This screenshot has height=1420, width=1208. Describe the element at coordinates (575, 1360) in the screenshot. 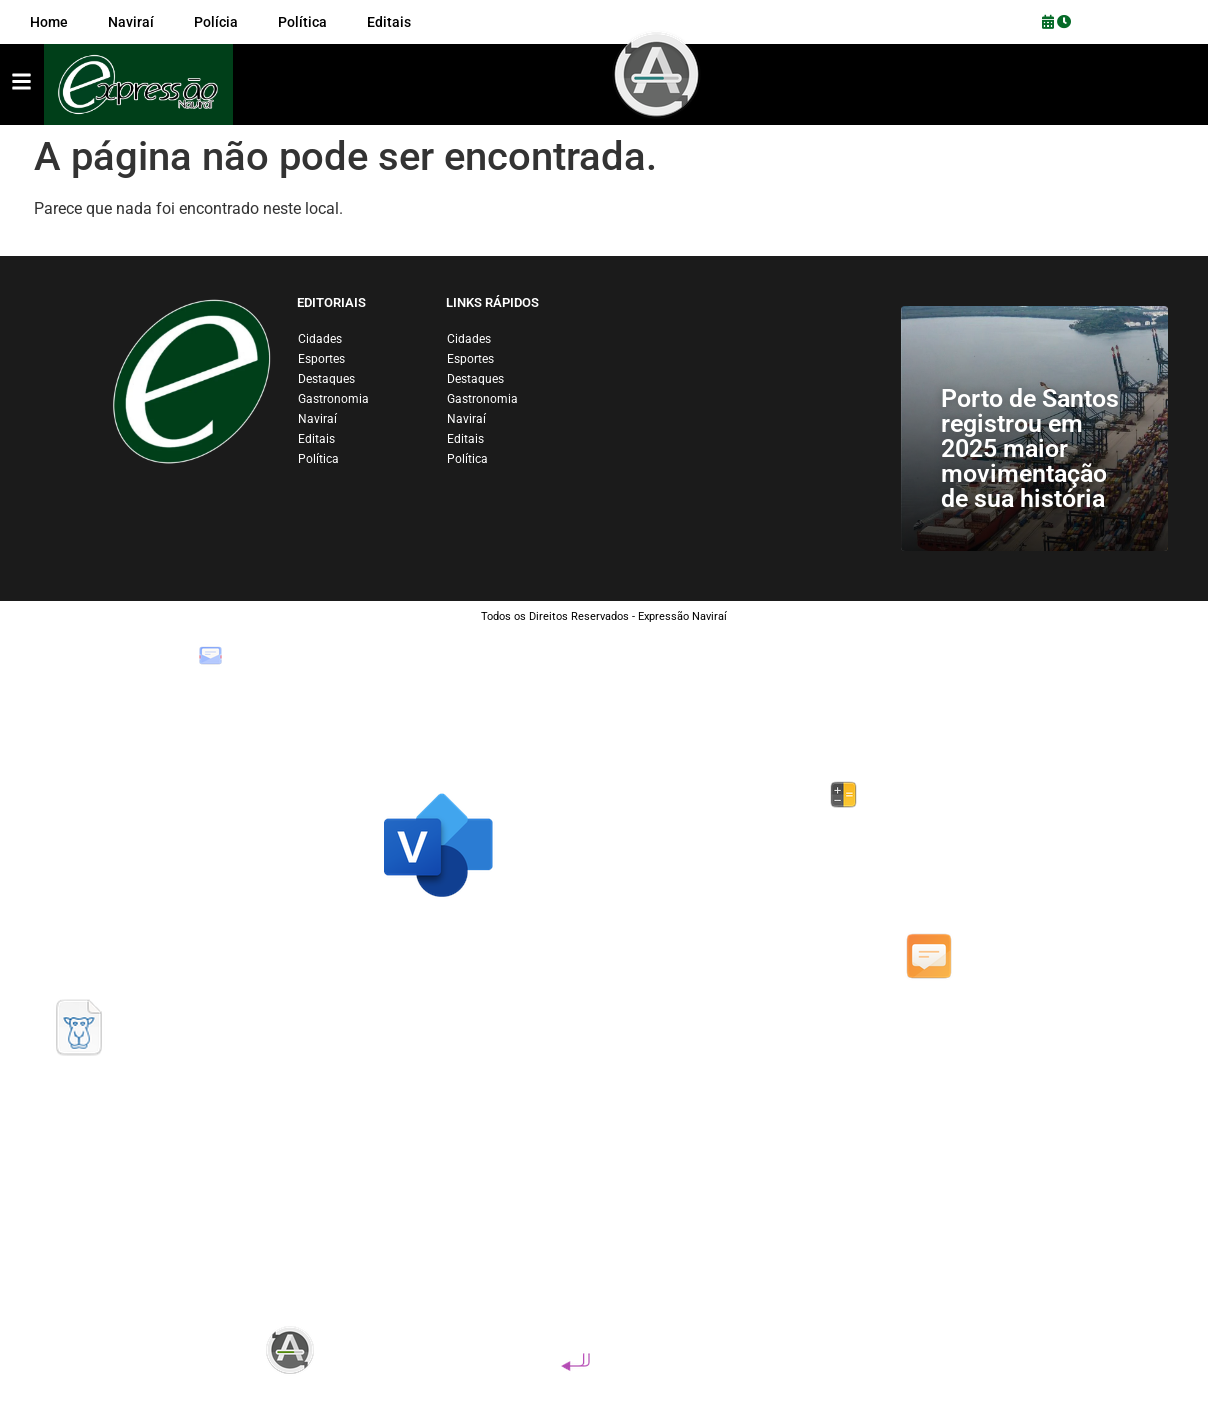

I see `reply all to an email message` at that location.